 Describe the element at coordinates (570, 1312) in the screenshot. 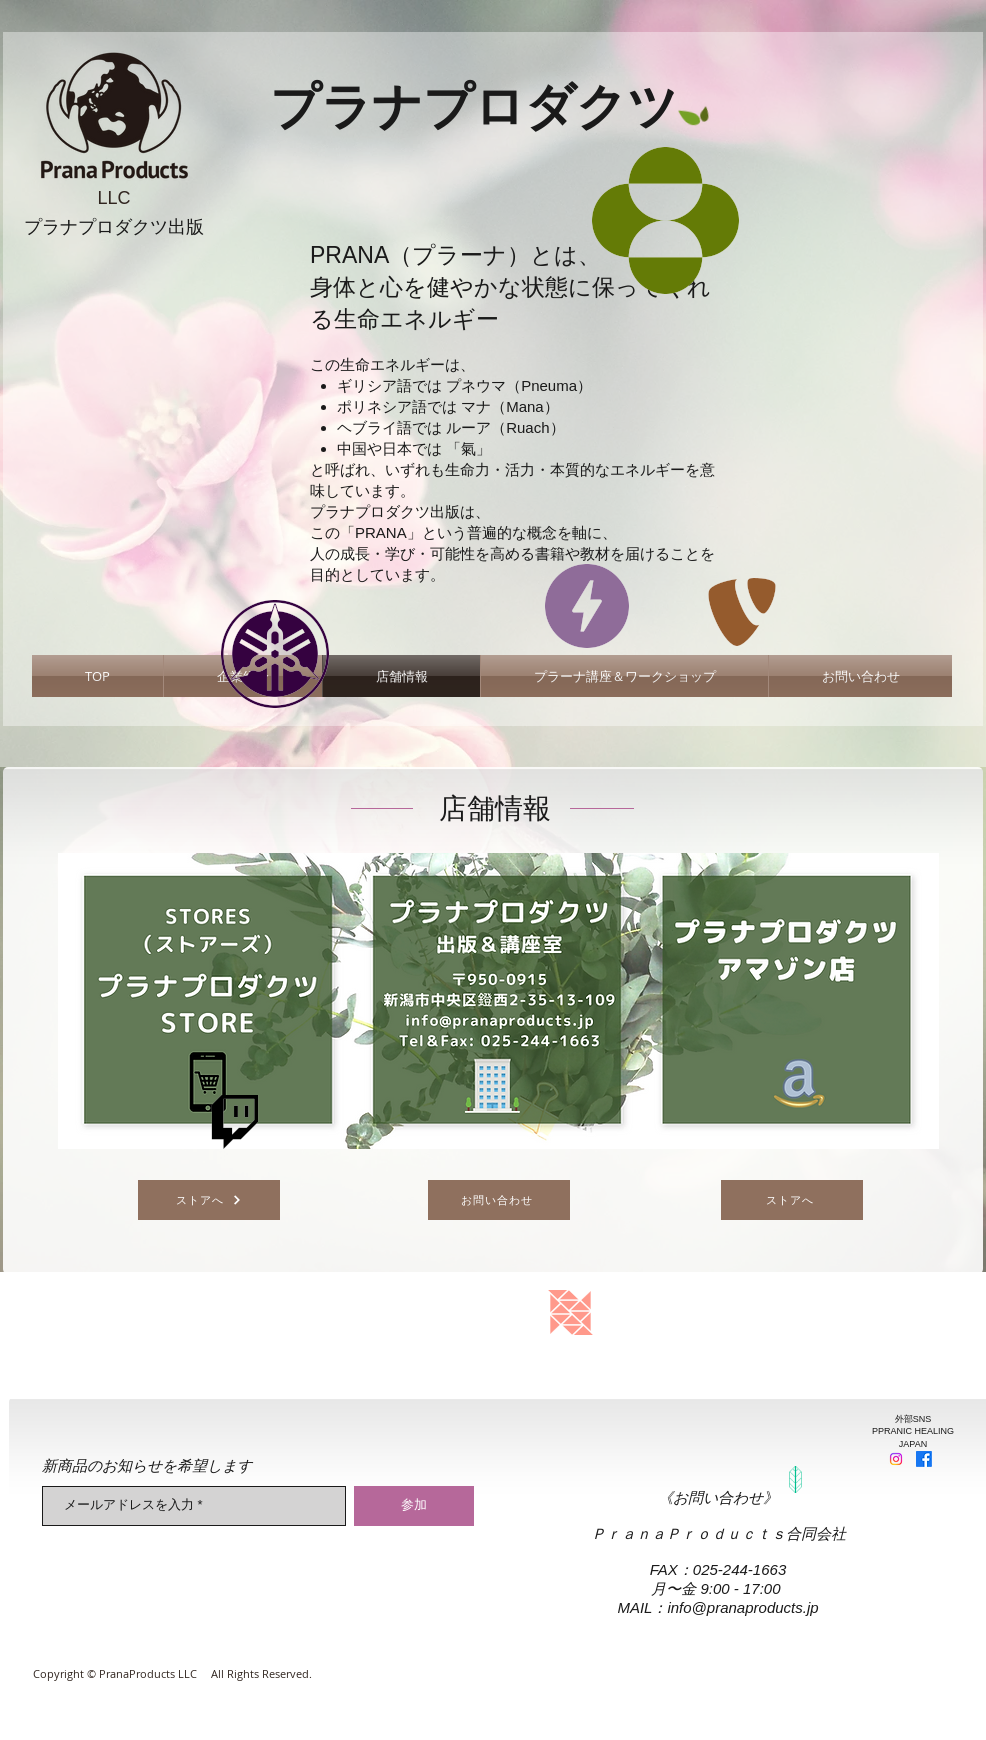

I see `NSIS (Nullsoft Scriptable Install System) logo` at that location.